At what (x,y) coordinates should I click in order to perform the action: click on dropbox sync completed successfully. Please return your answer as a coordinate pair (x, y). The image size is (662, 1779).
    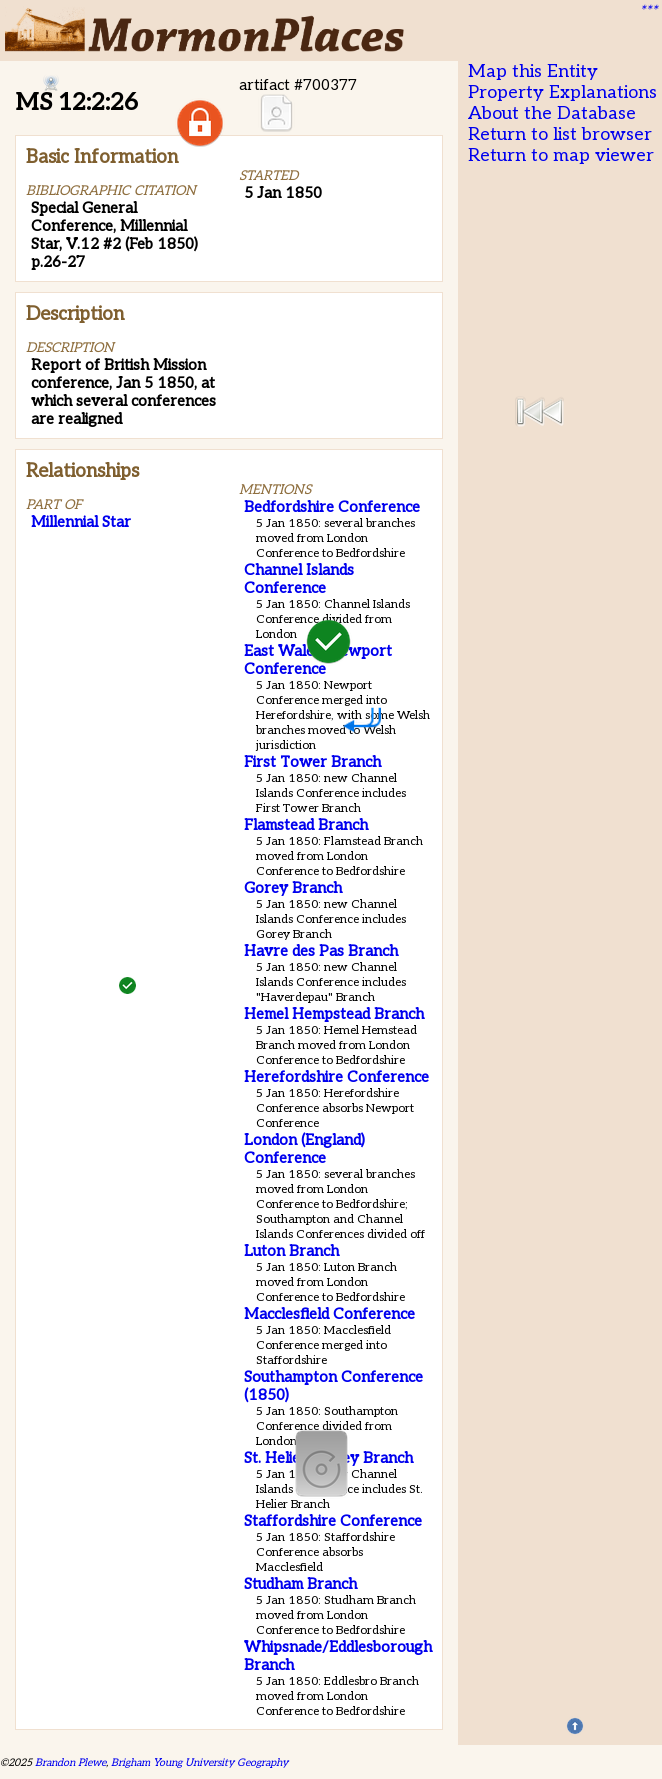
    Looking at the image, I should click on (328, 641).